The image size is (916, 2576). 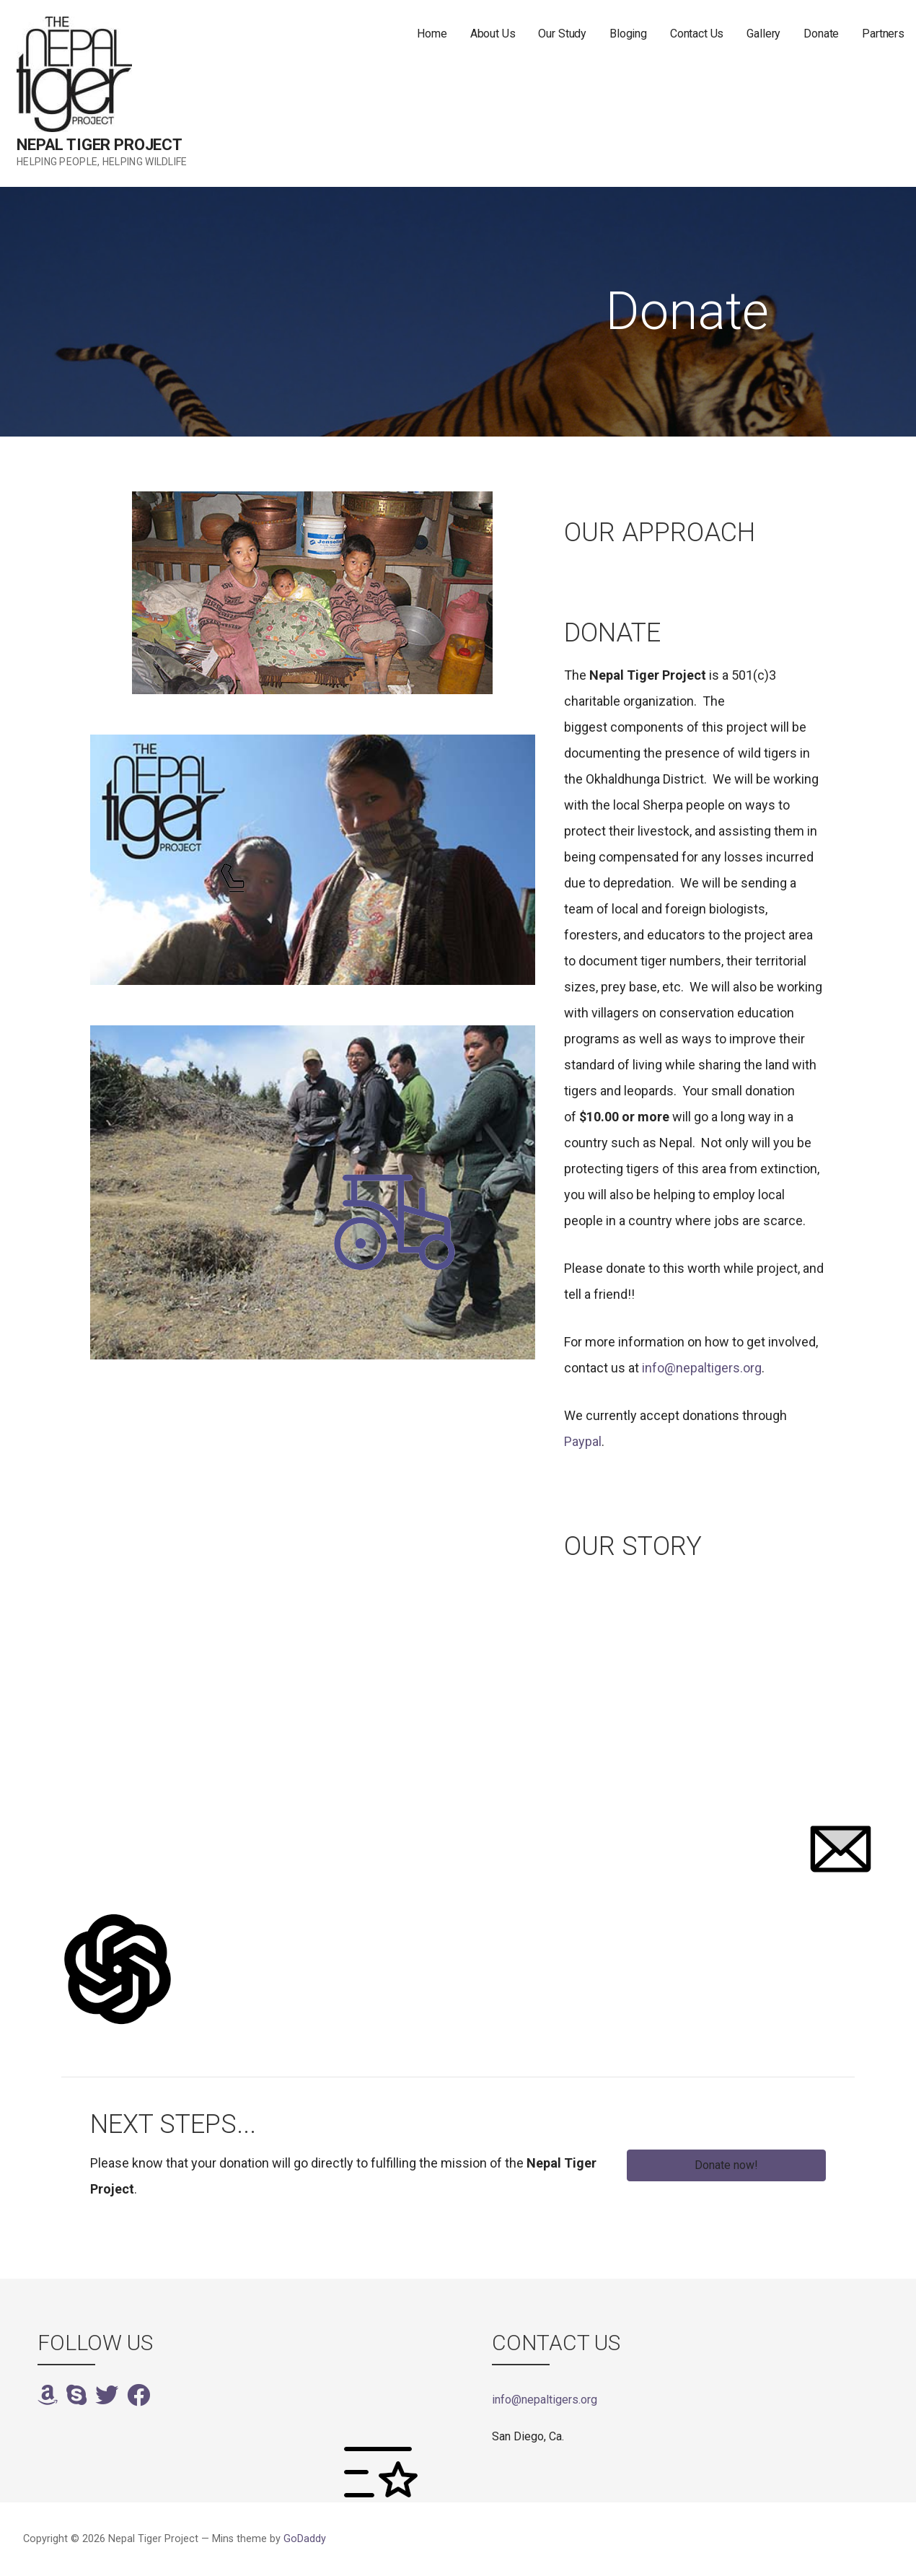 What do you see at coordinates (232, 877) in the screenshot?
I see `select or reserve a seat` at bounding box center [232, 877].